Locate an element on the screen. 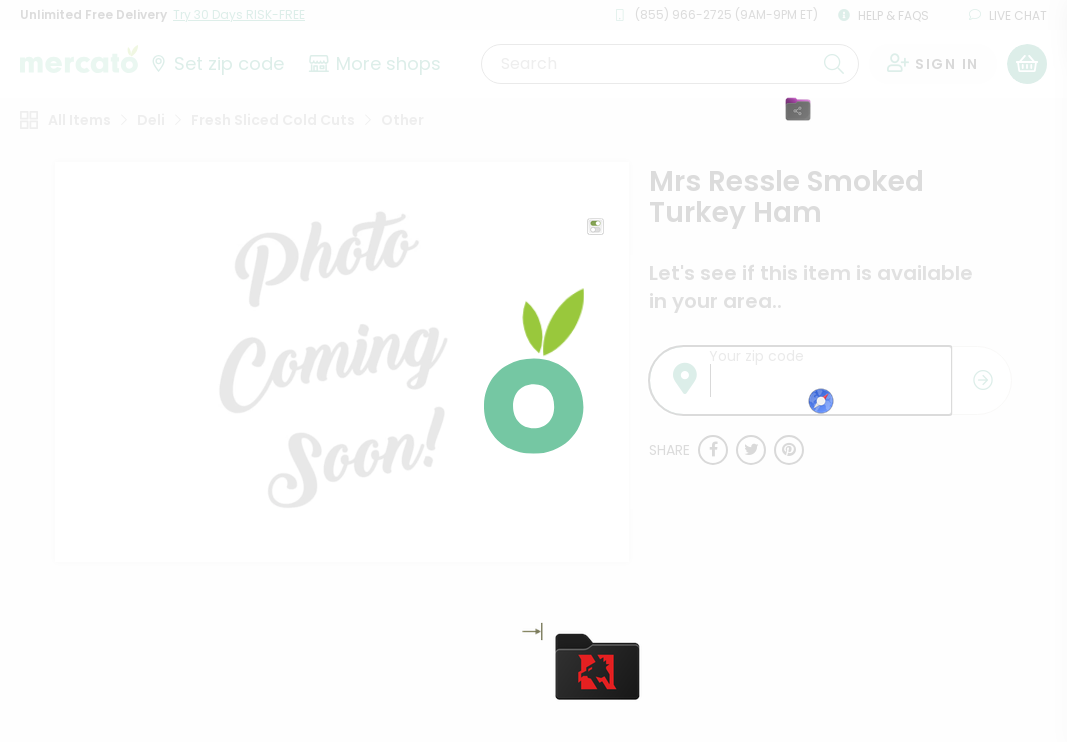  open system tweaks or settings customization is located at coordinates (595, 226).